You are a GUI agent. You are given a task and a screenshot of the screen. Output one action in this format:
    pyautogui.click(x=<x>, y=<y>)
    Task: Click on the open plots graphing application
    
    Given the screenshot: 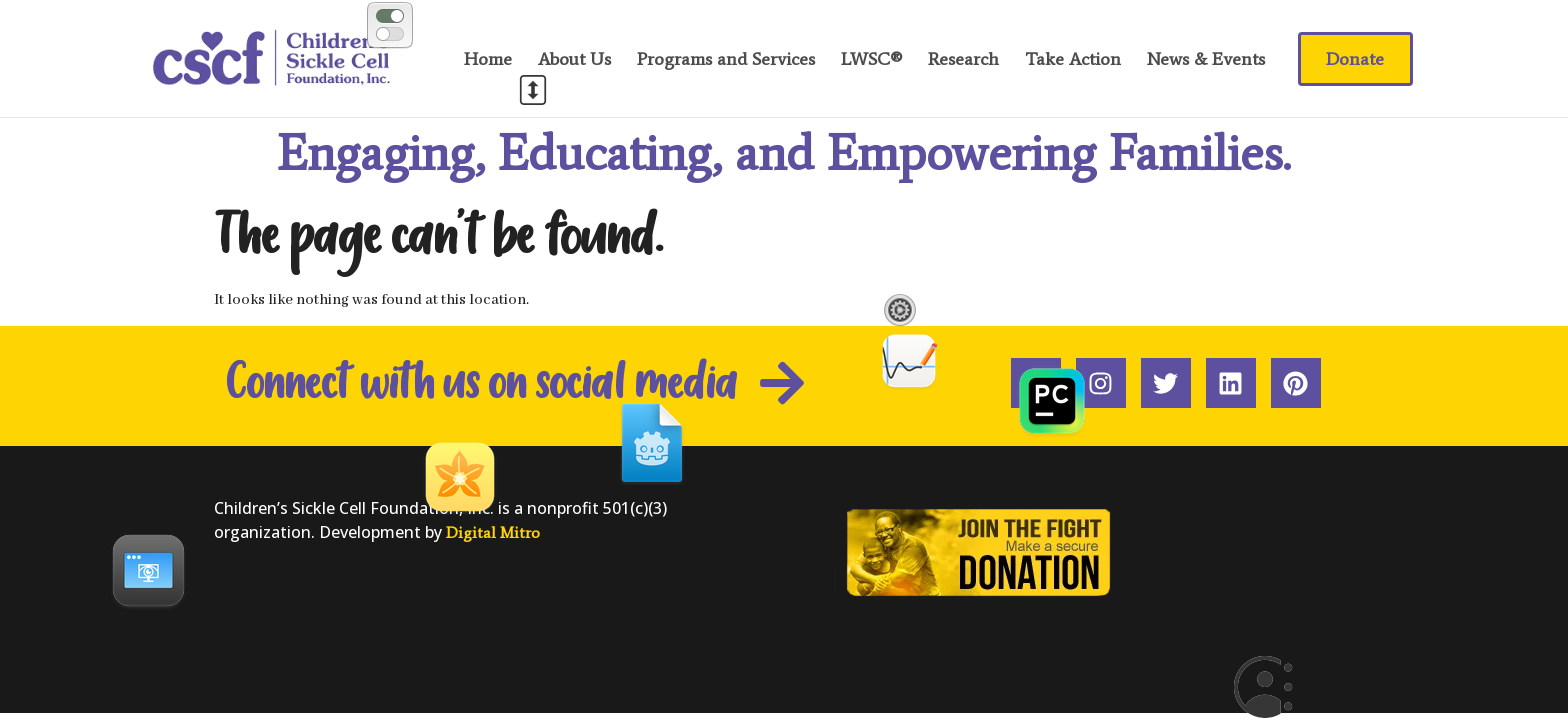 What is the action you would take?
    pyautogui.click(x=909, y=361)
    